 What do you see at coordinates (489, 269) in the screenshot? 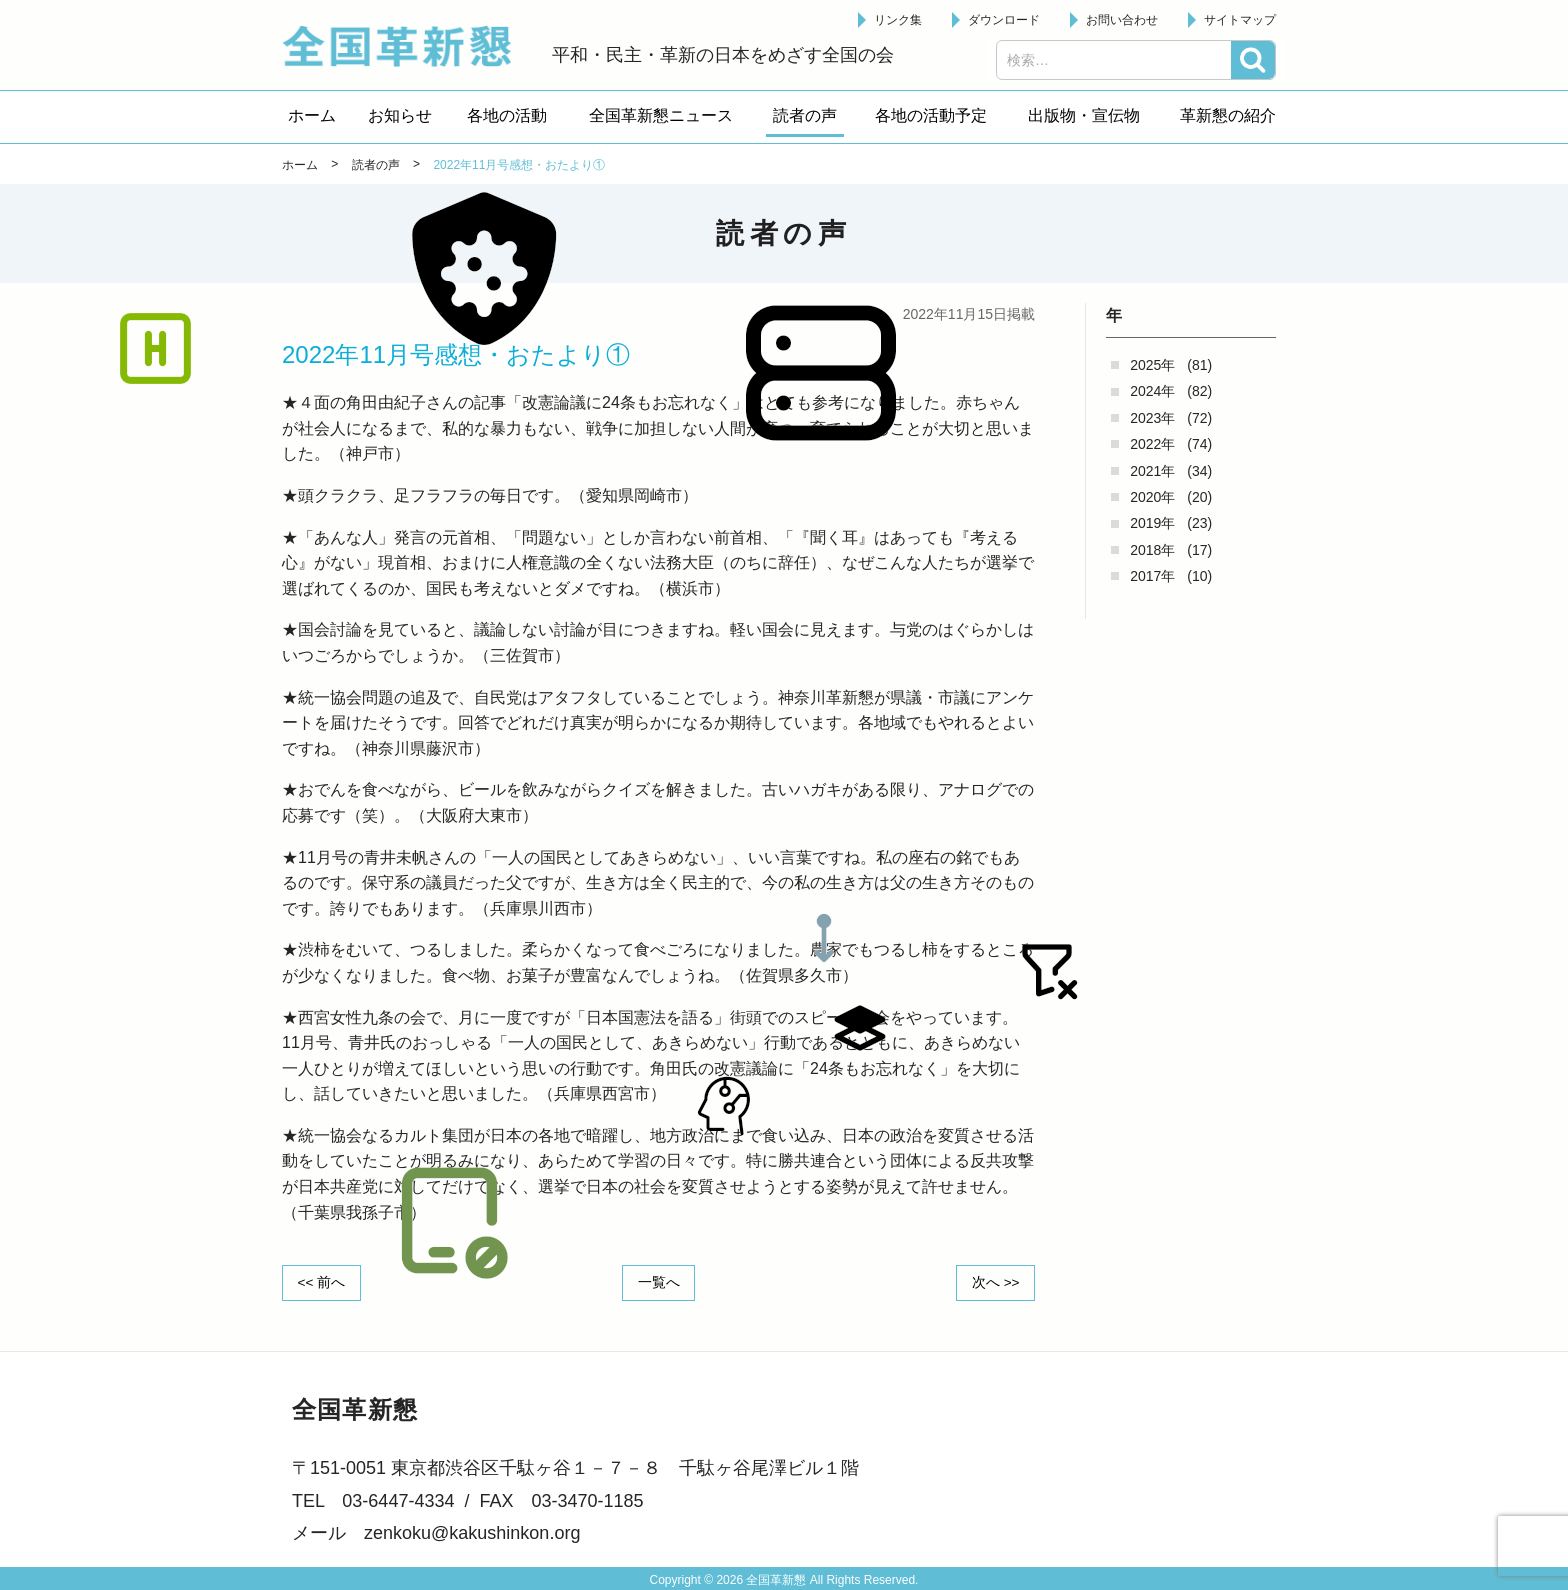
I see `virus protection or antivirus security status` at bounding box center [489, 269].